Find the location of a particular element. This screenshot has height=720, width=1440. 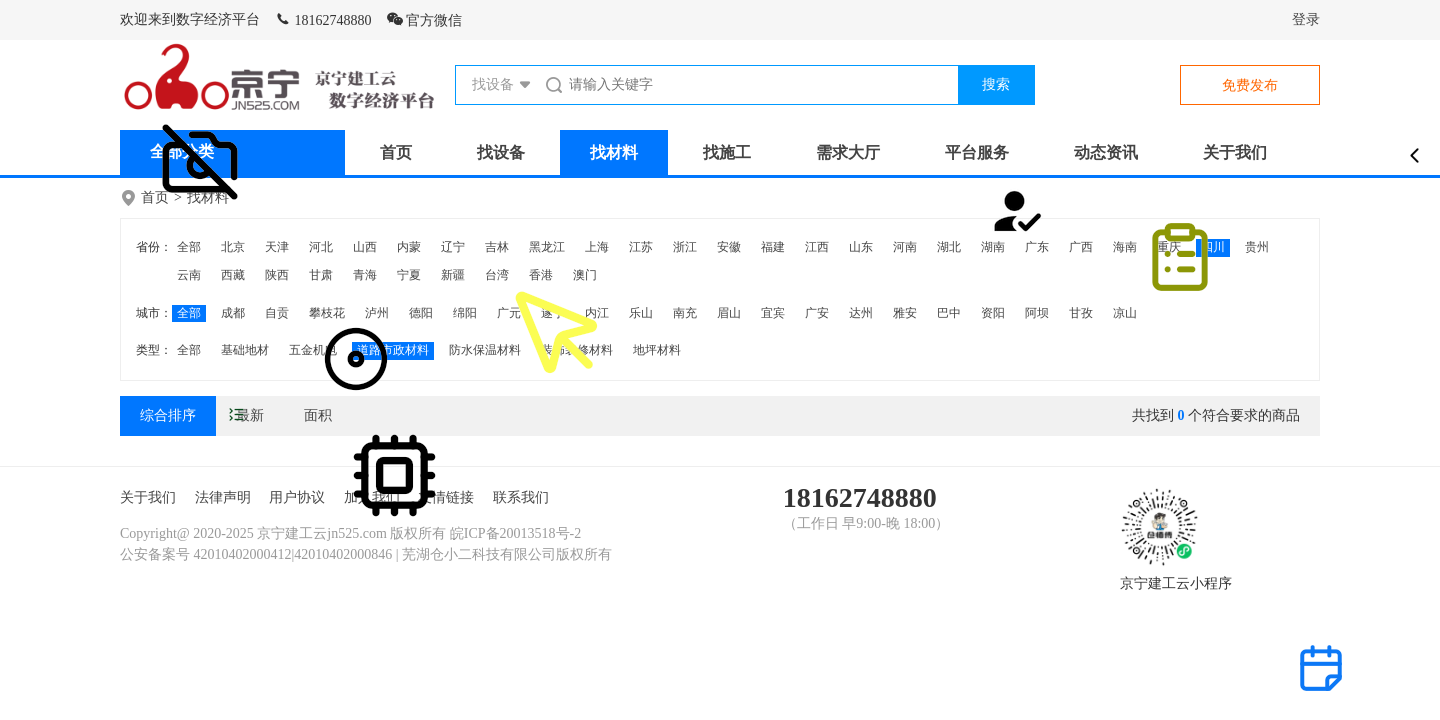

user registration completed successfully is located at coordinates (1017, 211).